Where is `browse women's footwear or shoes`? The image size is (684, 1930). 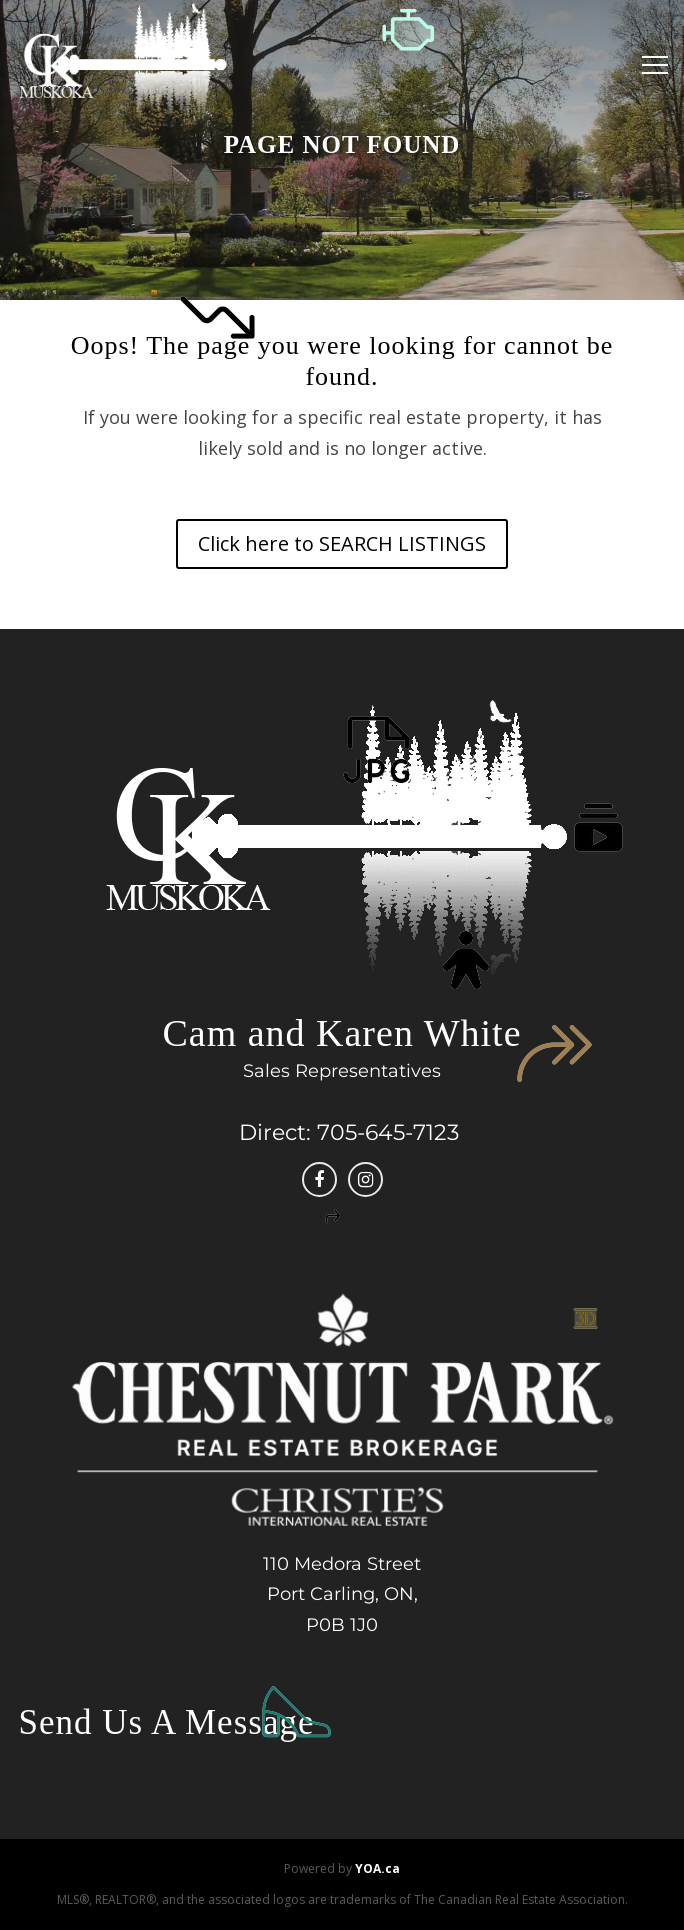 browse women's footwear or shoes is located at coordinates (293, 1714).